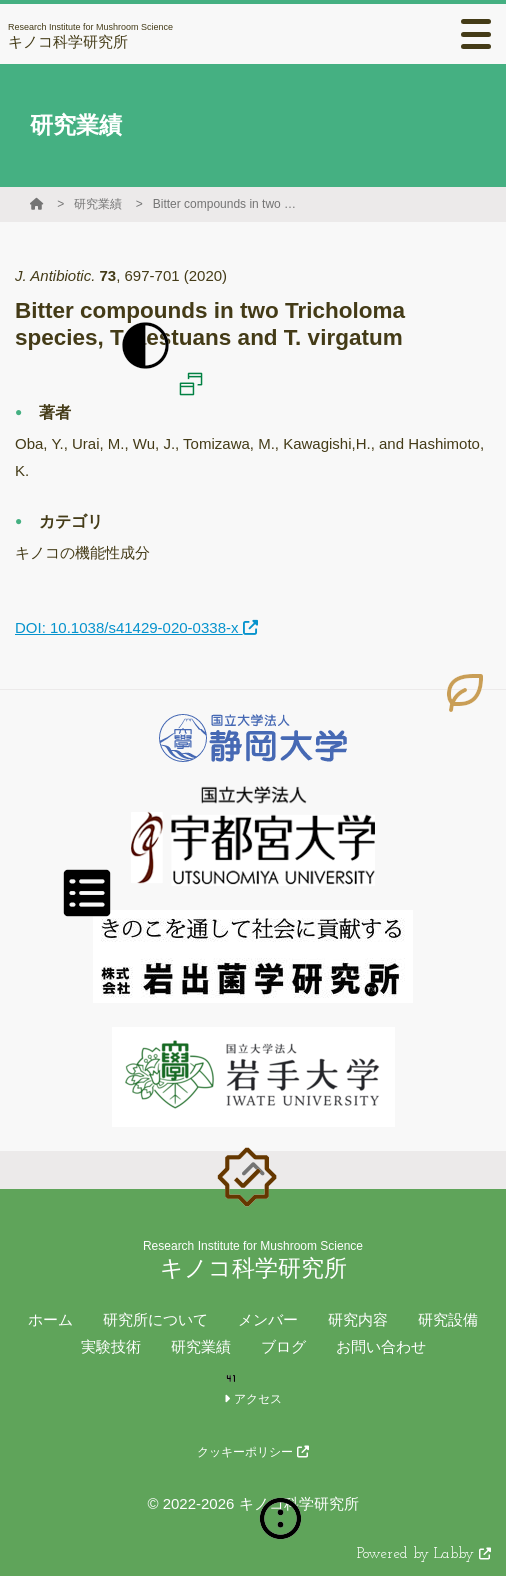 The height and width of the screenshot is (1576, 506). I want to click on open more options menu, so click(280, 1518).